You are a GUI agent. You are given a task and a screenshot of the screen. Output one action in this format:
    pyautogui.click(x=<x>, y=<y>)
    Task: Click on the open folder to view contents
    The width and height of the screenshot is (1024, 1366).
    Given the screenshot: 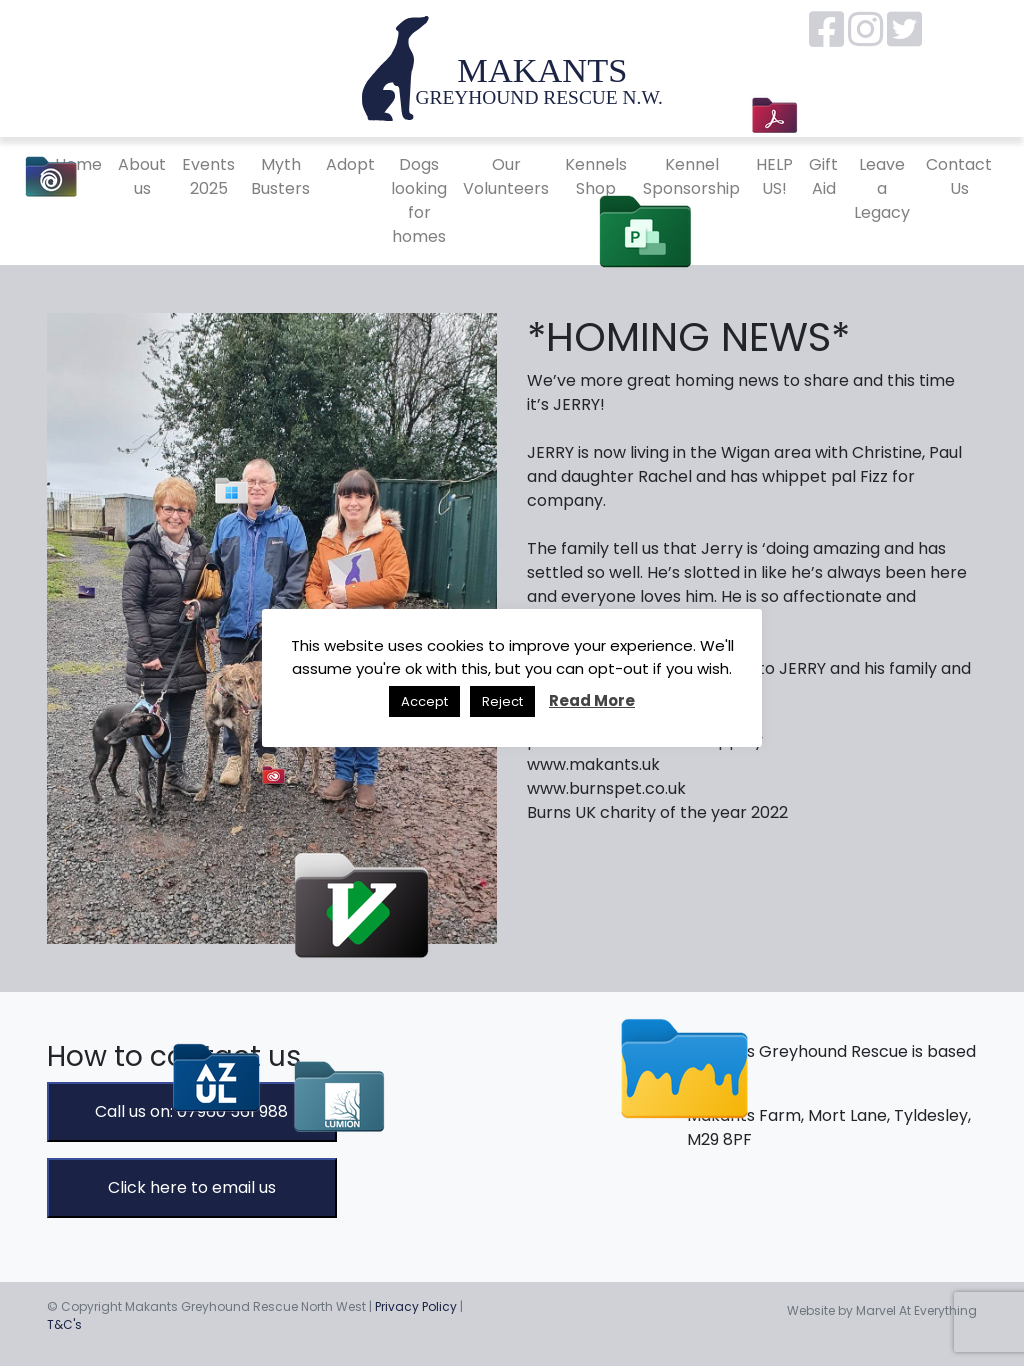 What is the action you would take?
    pyautogui.click(x=684, y=1072)
    